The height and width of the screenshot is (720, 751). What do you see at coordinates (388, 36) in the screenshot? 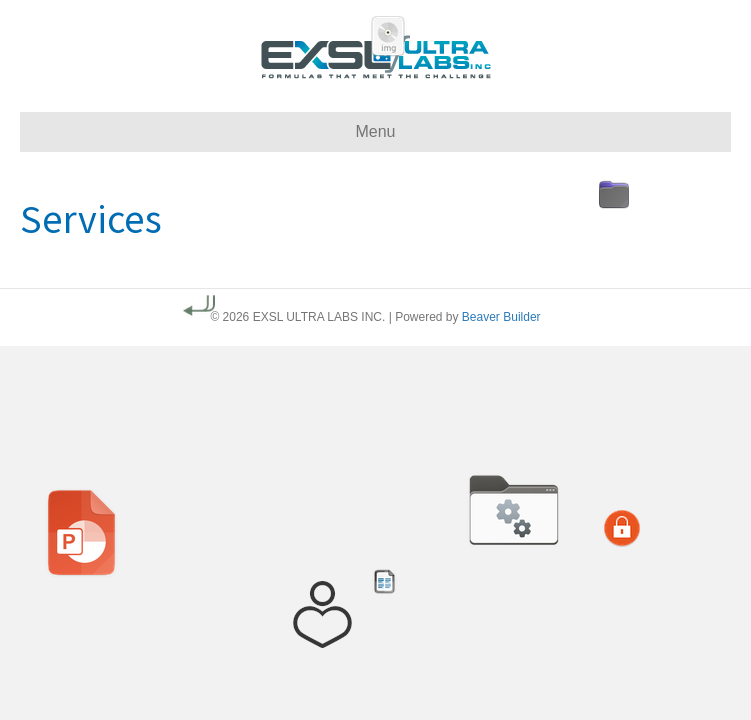
I see `raw disk image file type indicator` at bounding box center [388, 36].